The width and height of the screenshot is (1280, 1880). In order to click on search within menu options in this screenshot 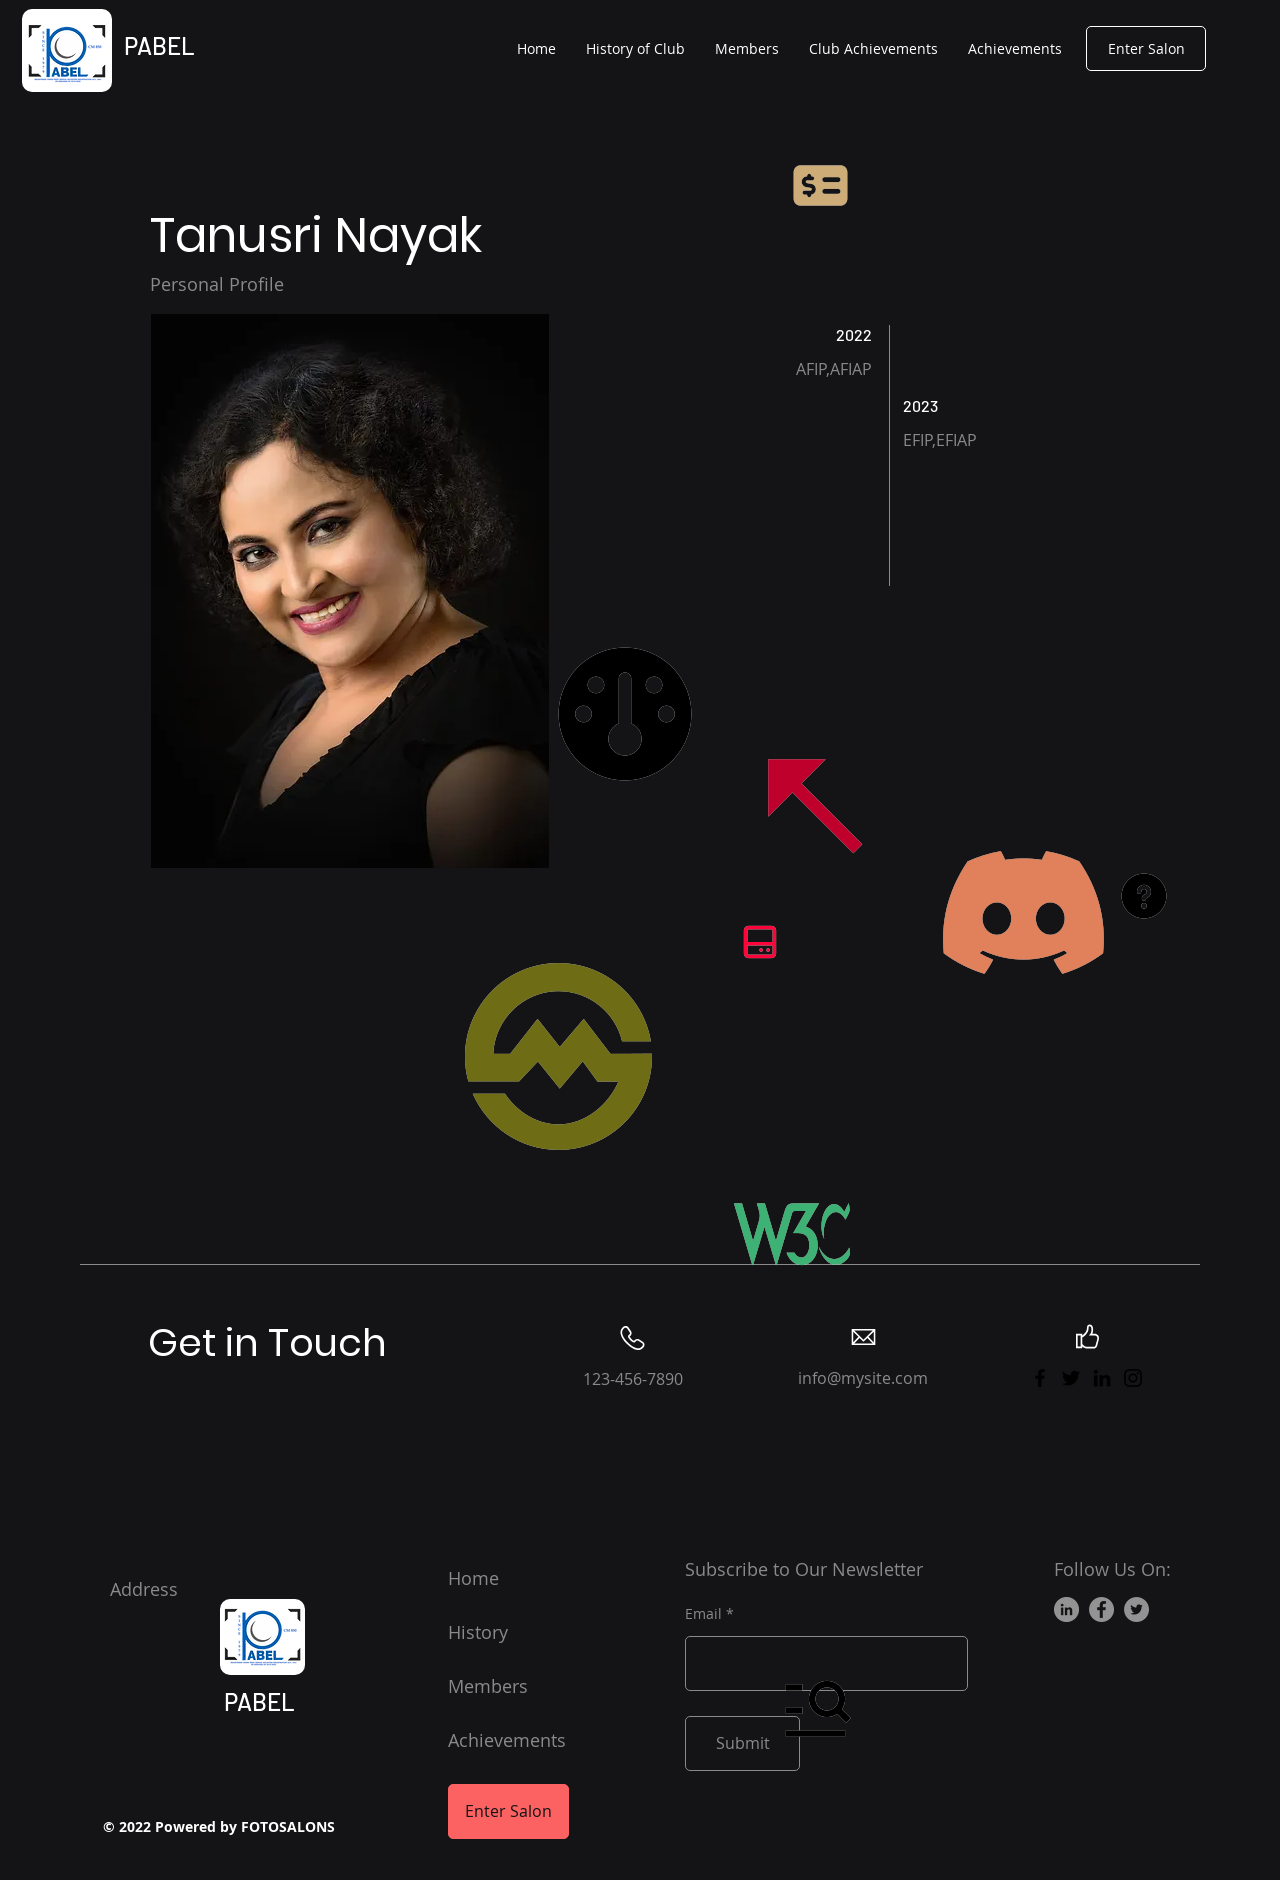, I will do `click(815, 1710)`.